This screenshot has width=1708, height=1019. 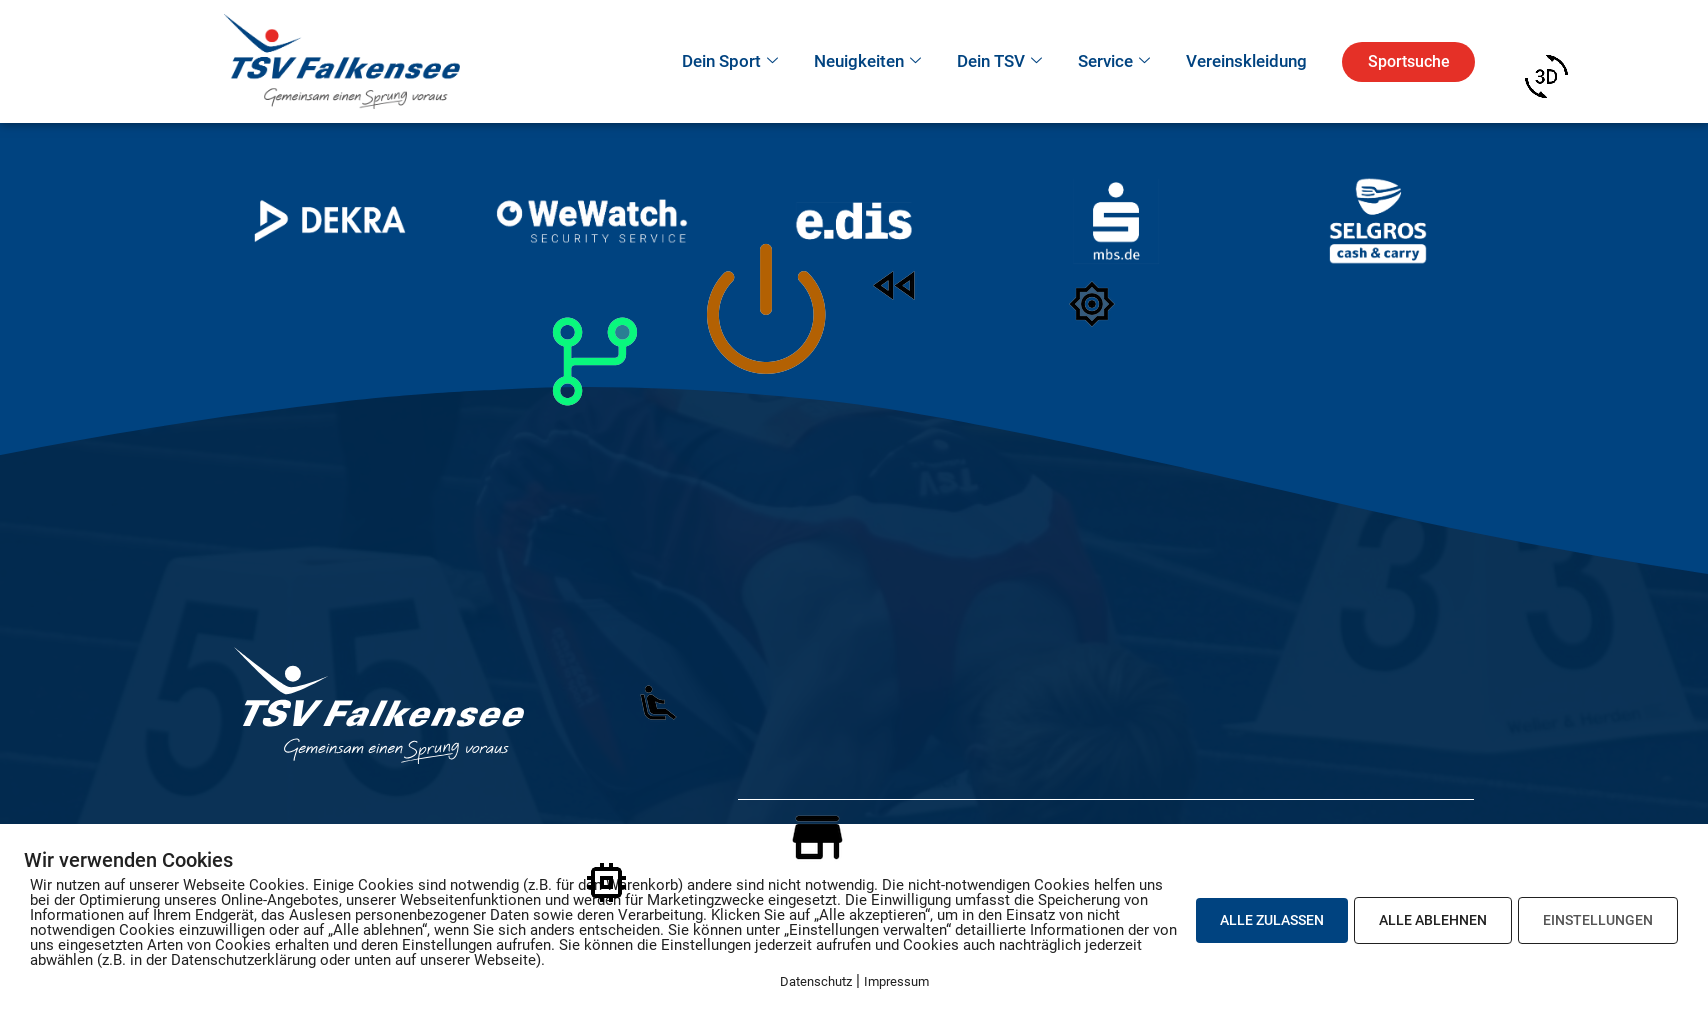 What do you see at coordinates (589, 361) in the screenshot?
I see `create a new branch in version control` at bounding box center [589, 361].